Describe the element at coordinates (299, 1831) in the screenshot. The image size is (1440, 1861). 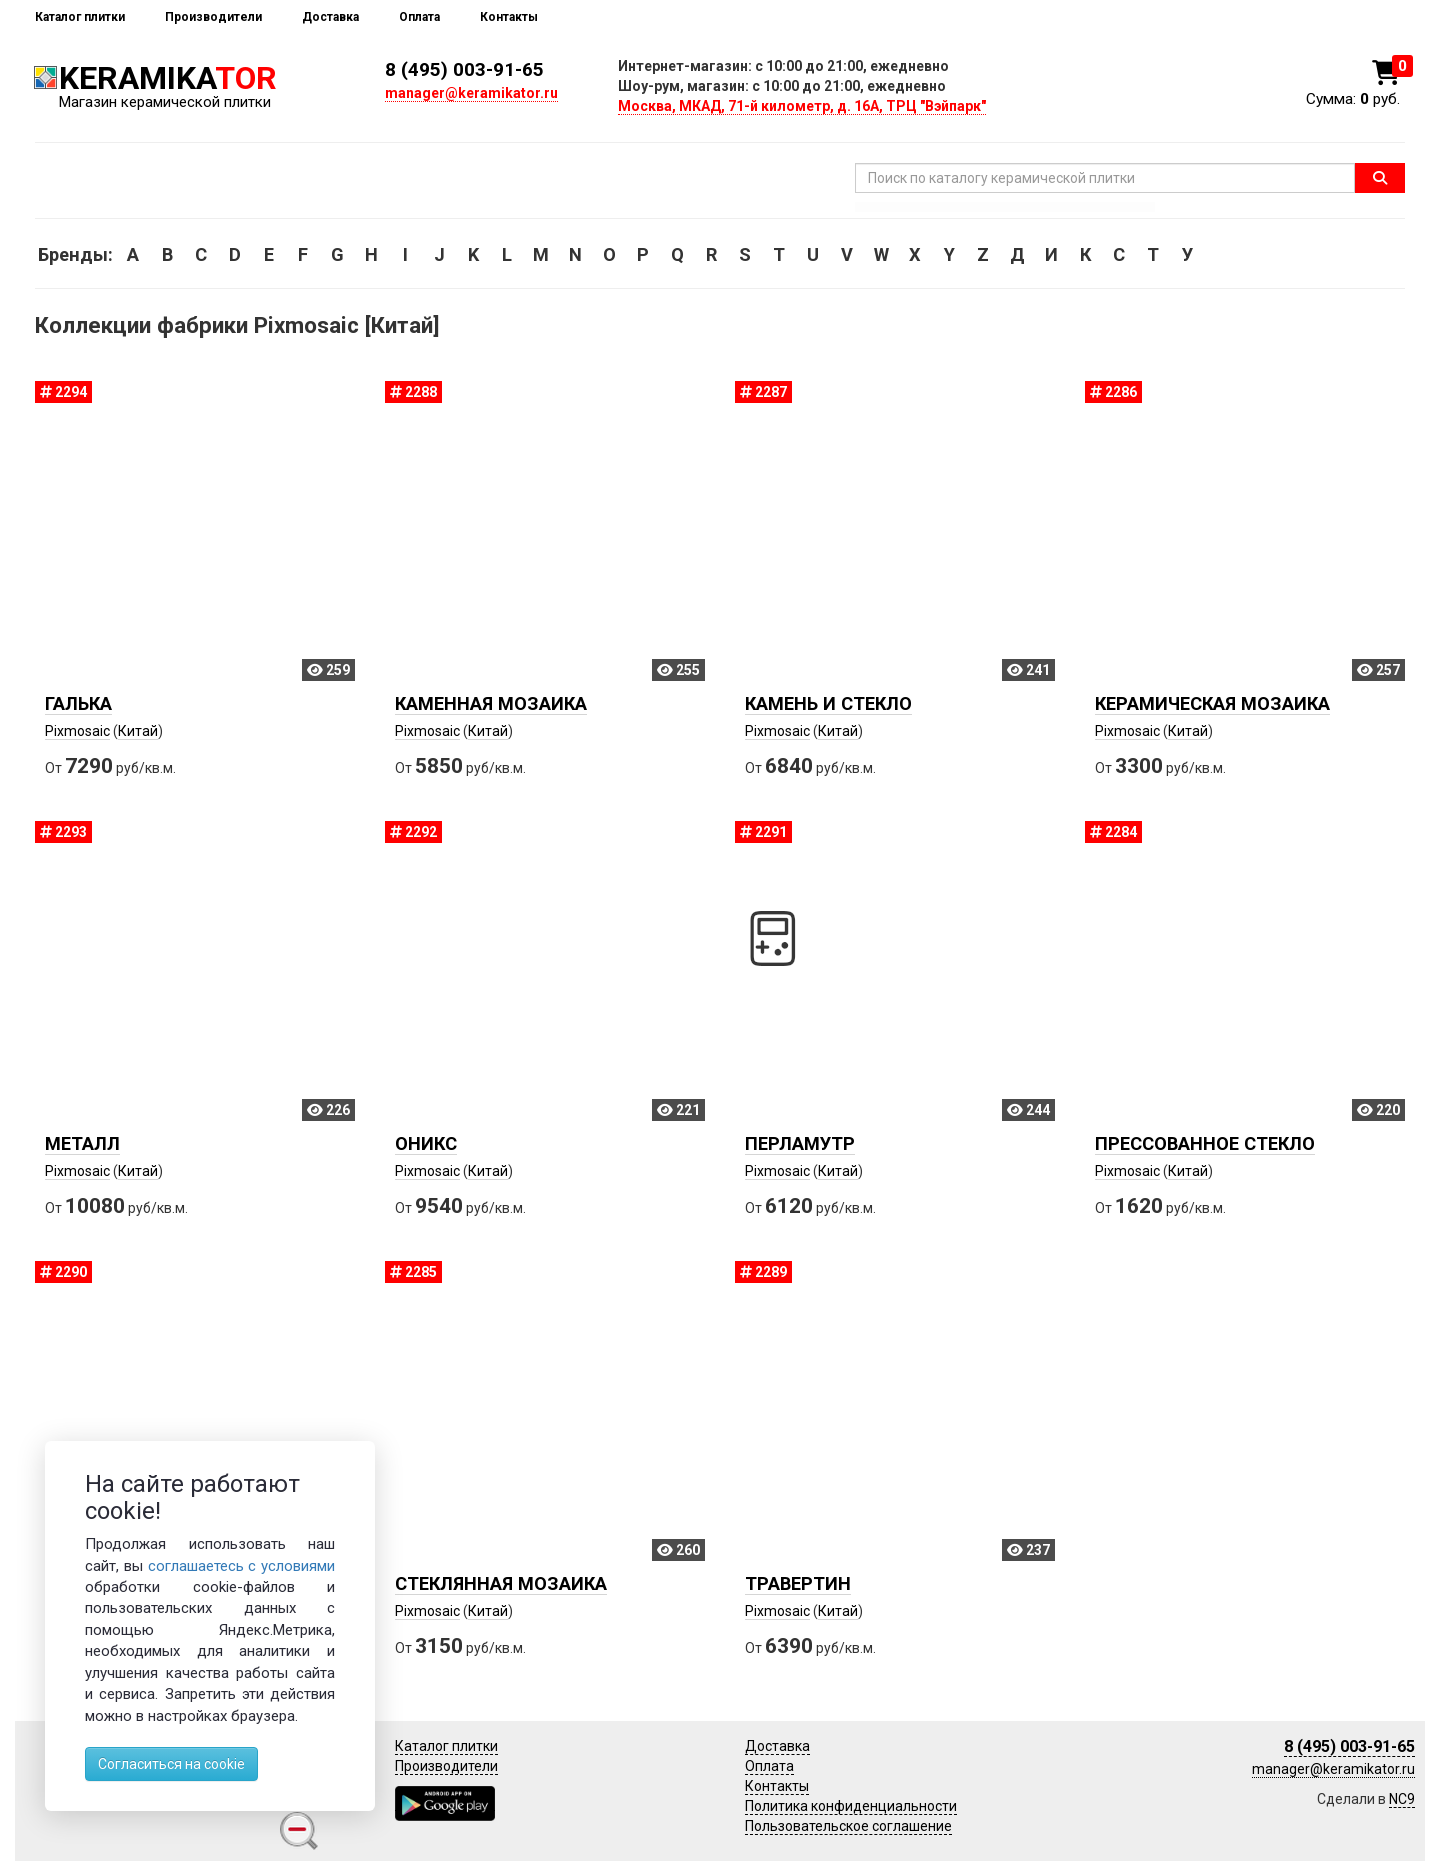
I see `zoom out of the current view` at that location.